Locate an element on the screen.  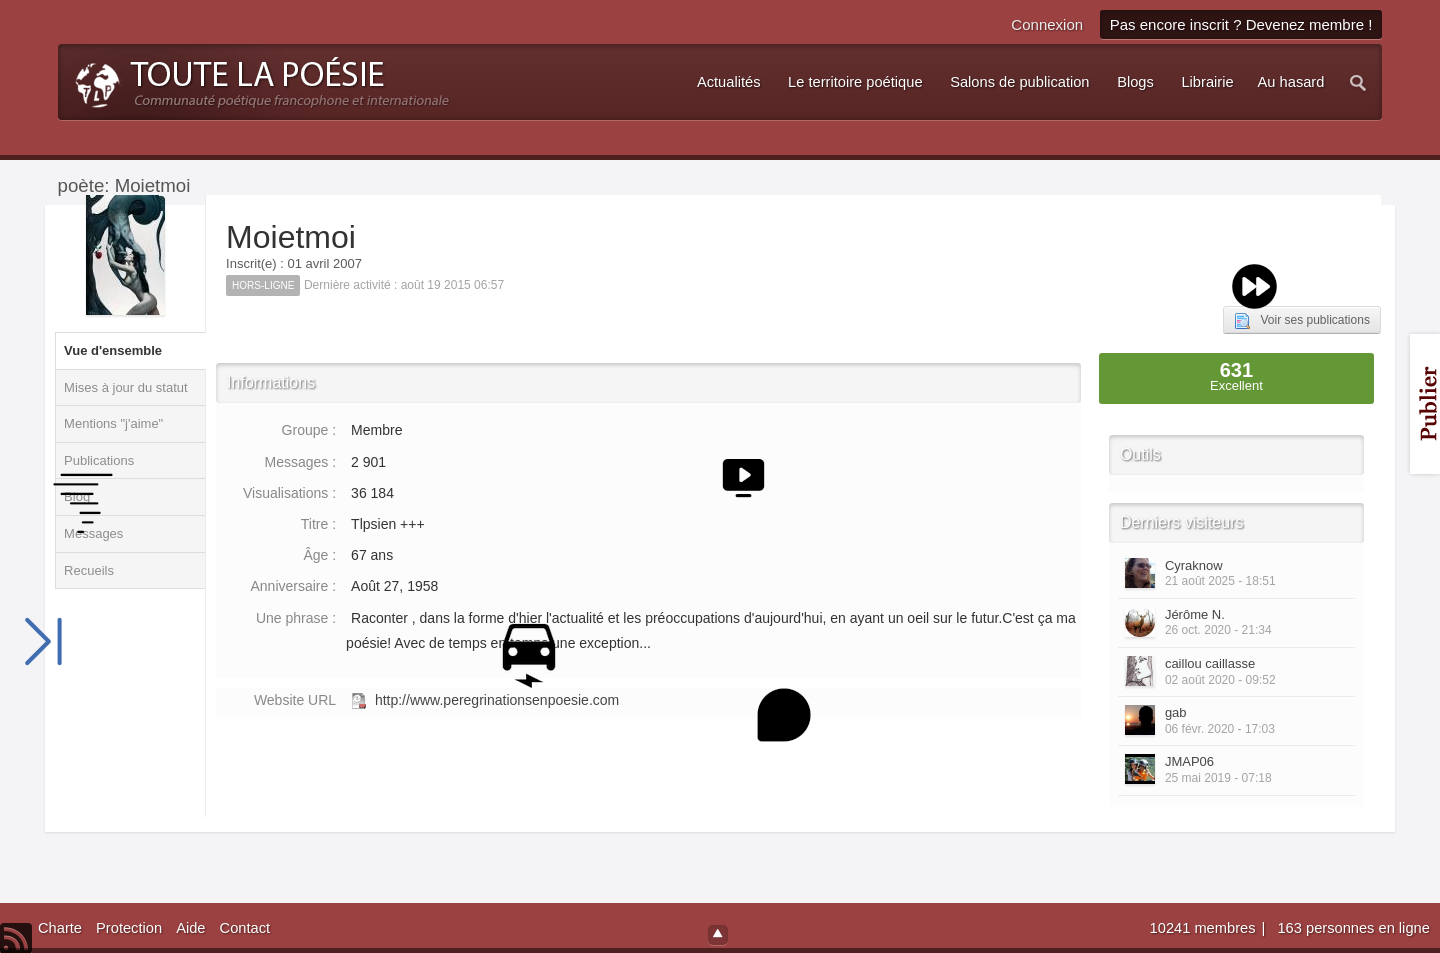
find nearby electric vehicle charging stations is located at coordinates (529, 656).